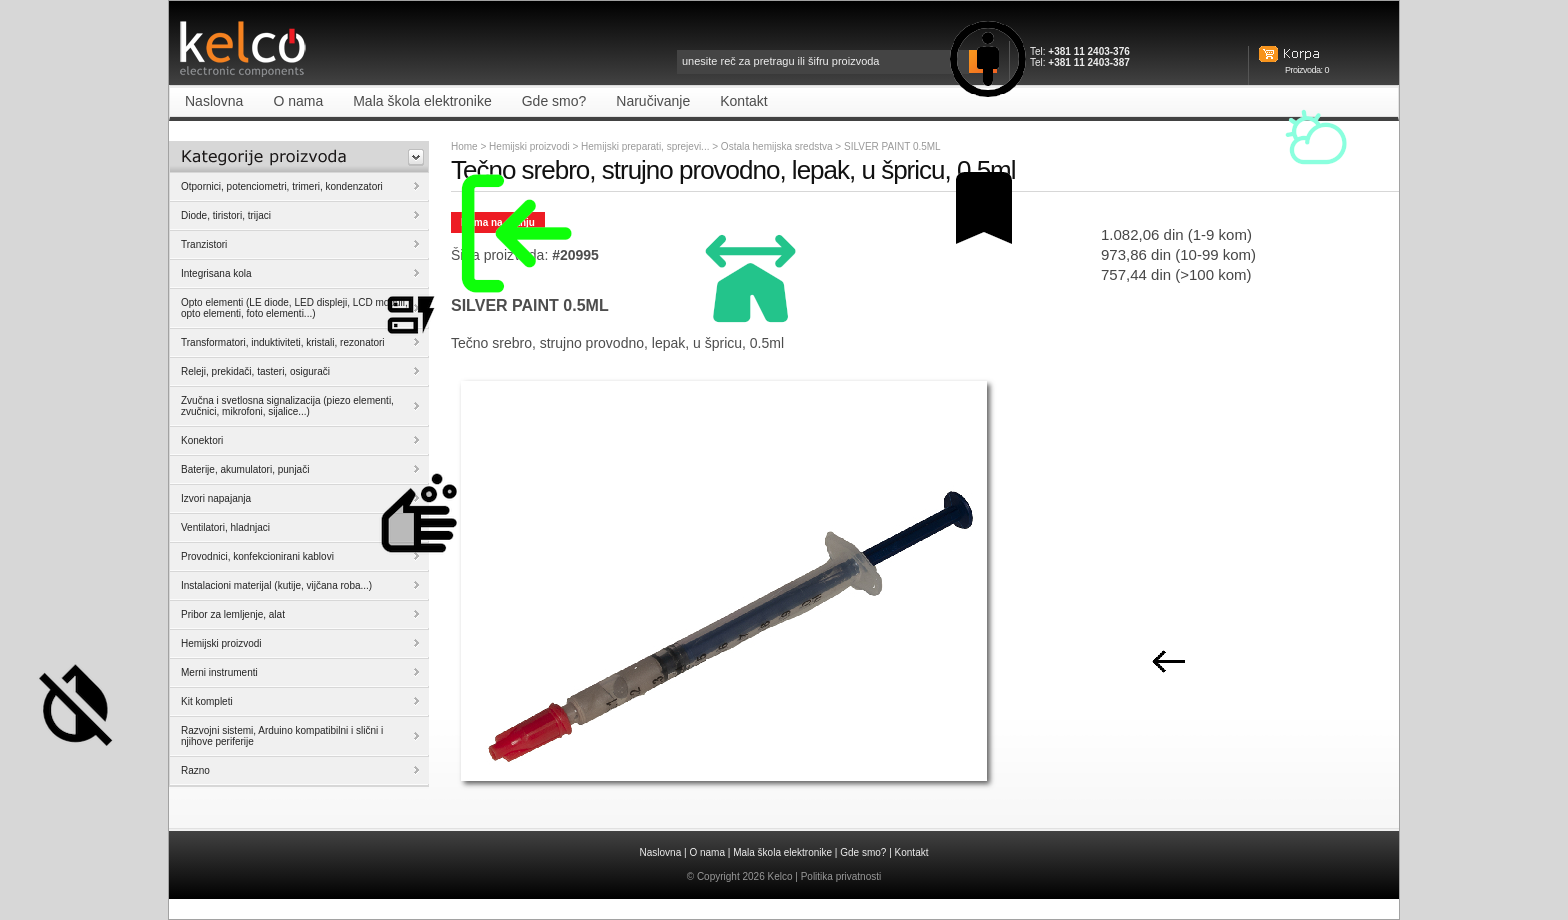 The height and width of the screenshot is (920, 1568). Describe the element at coordinates (421, 513) in the screenshot. I see `indicates handwashing facilities available` at that location.